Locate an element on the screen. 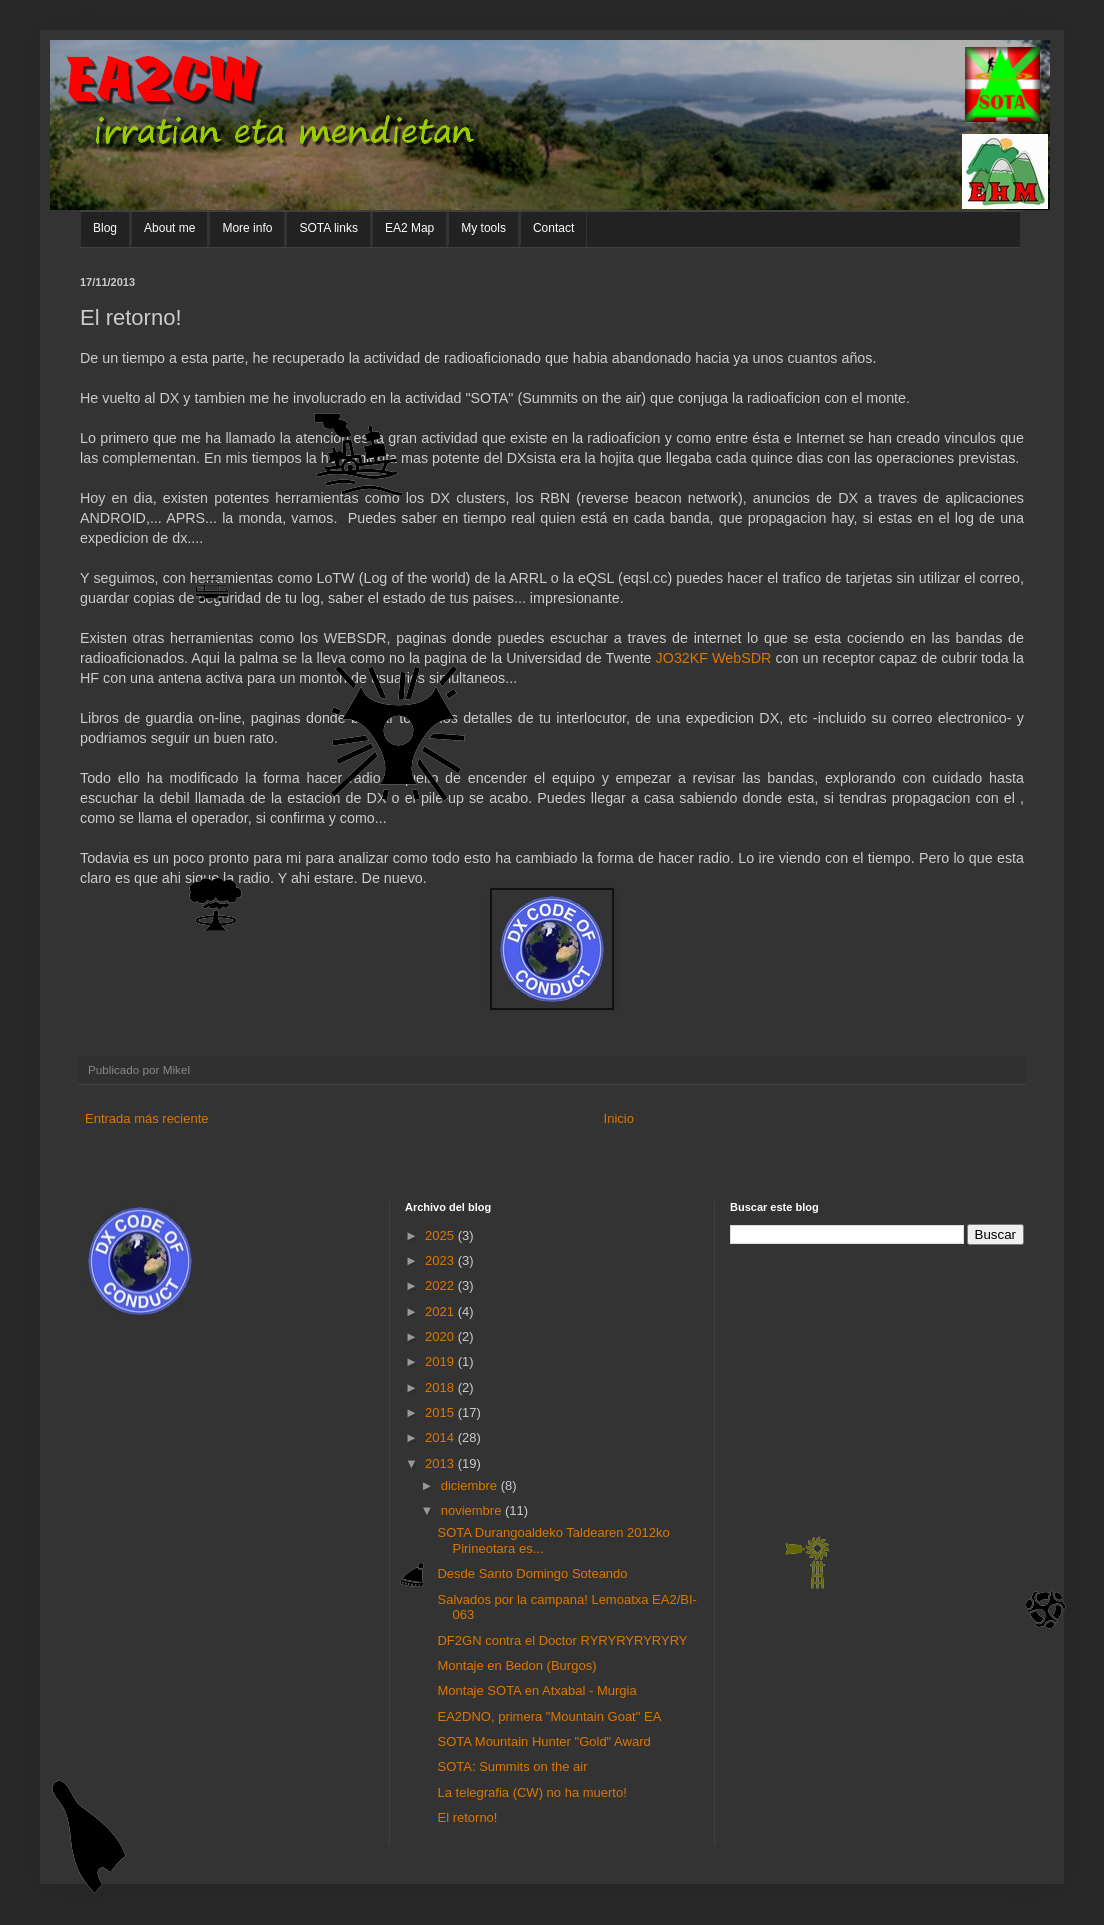 This screenshot has width=1104, height=1925. view naval fleet or warship units is located at coordinates (358, 457).